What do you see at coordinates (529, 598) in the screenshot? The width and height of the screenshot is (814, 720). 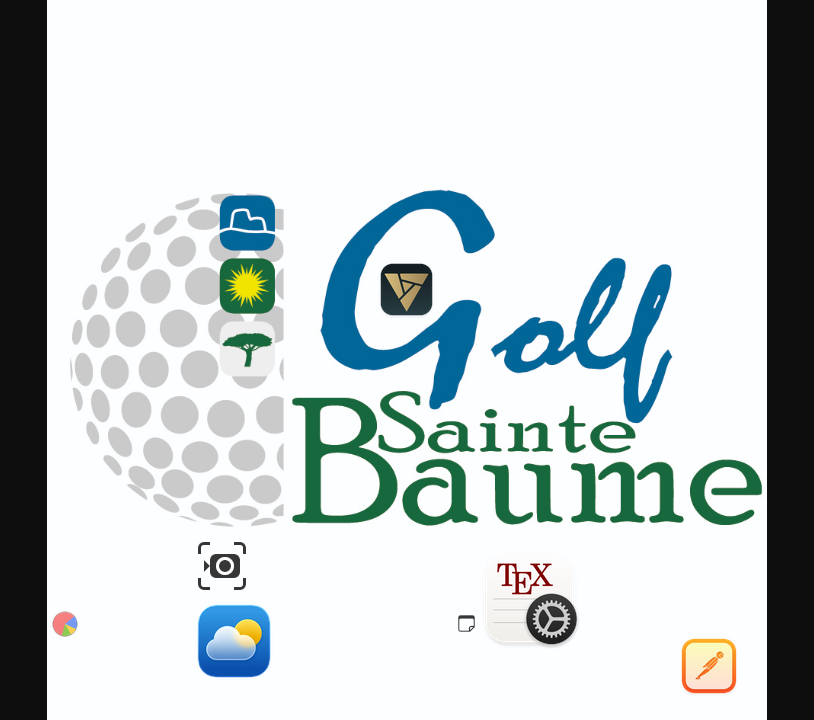 I see `open miktex console for managing tex distributions` at bounding box center [529, 598].